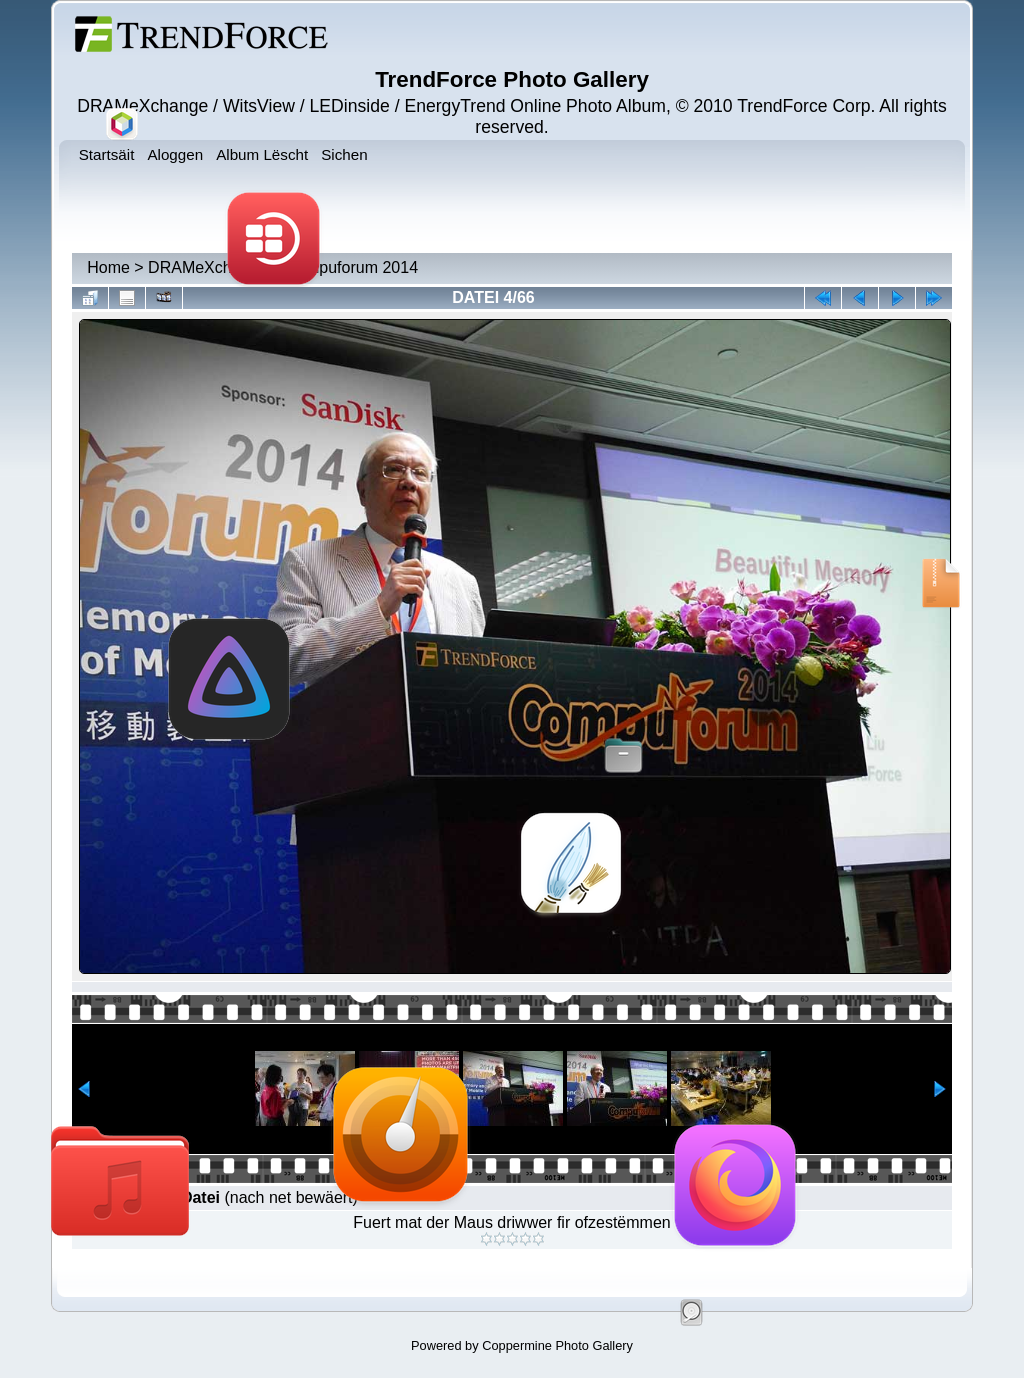  I want to click on open NetBeans IDE, so click(122, 124).